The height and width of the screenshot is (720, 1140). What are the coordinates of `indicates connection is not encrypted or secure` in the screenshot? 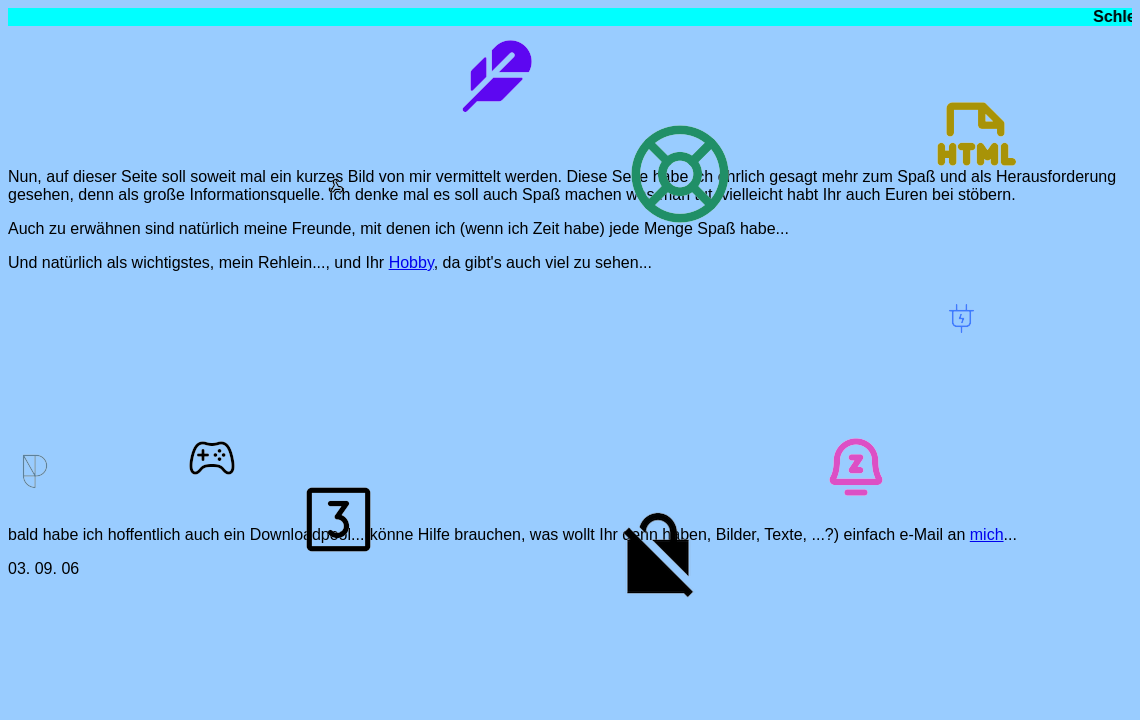 It's located at (658, 555).